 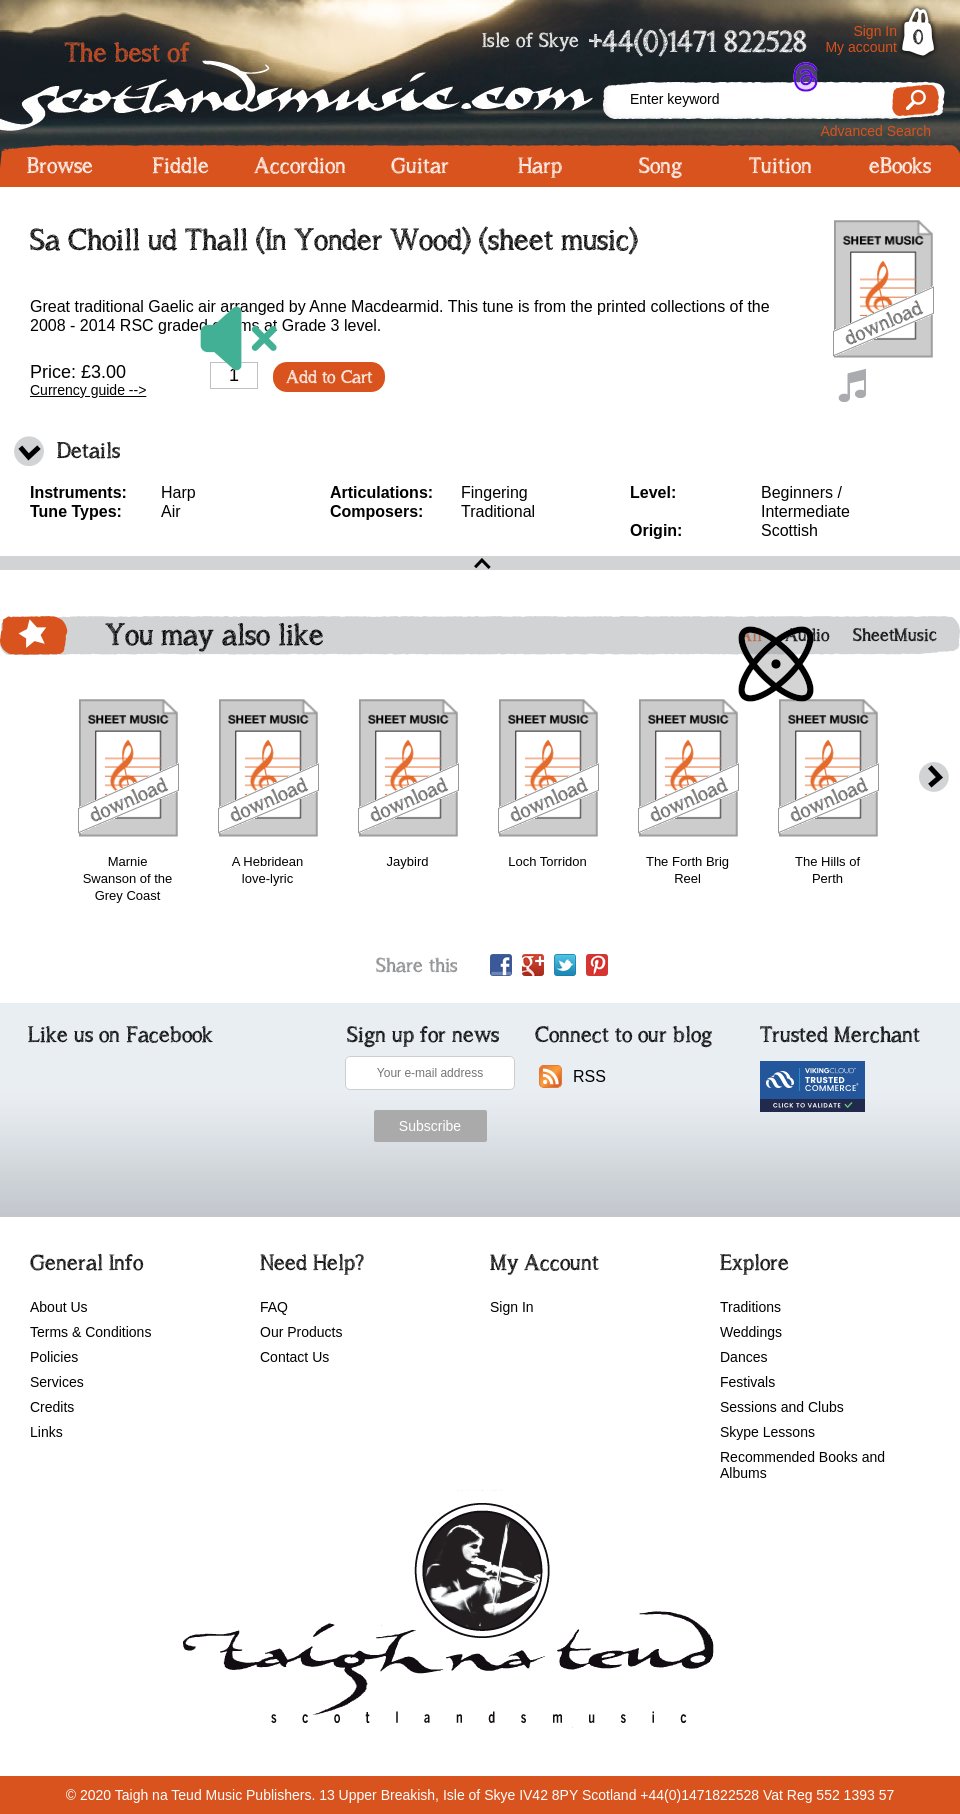 I want to click on open the Threads app, so click(x=806, y=77).